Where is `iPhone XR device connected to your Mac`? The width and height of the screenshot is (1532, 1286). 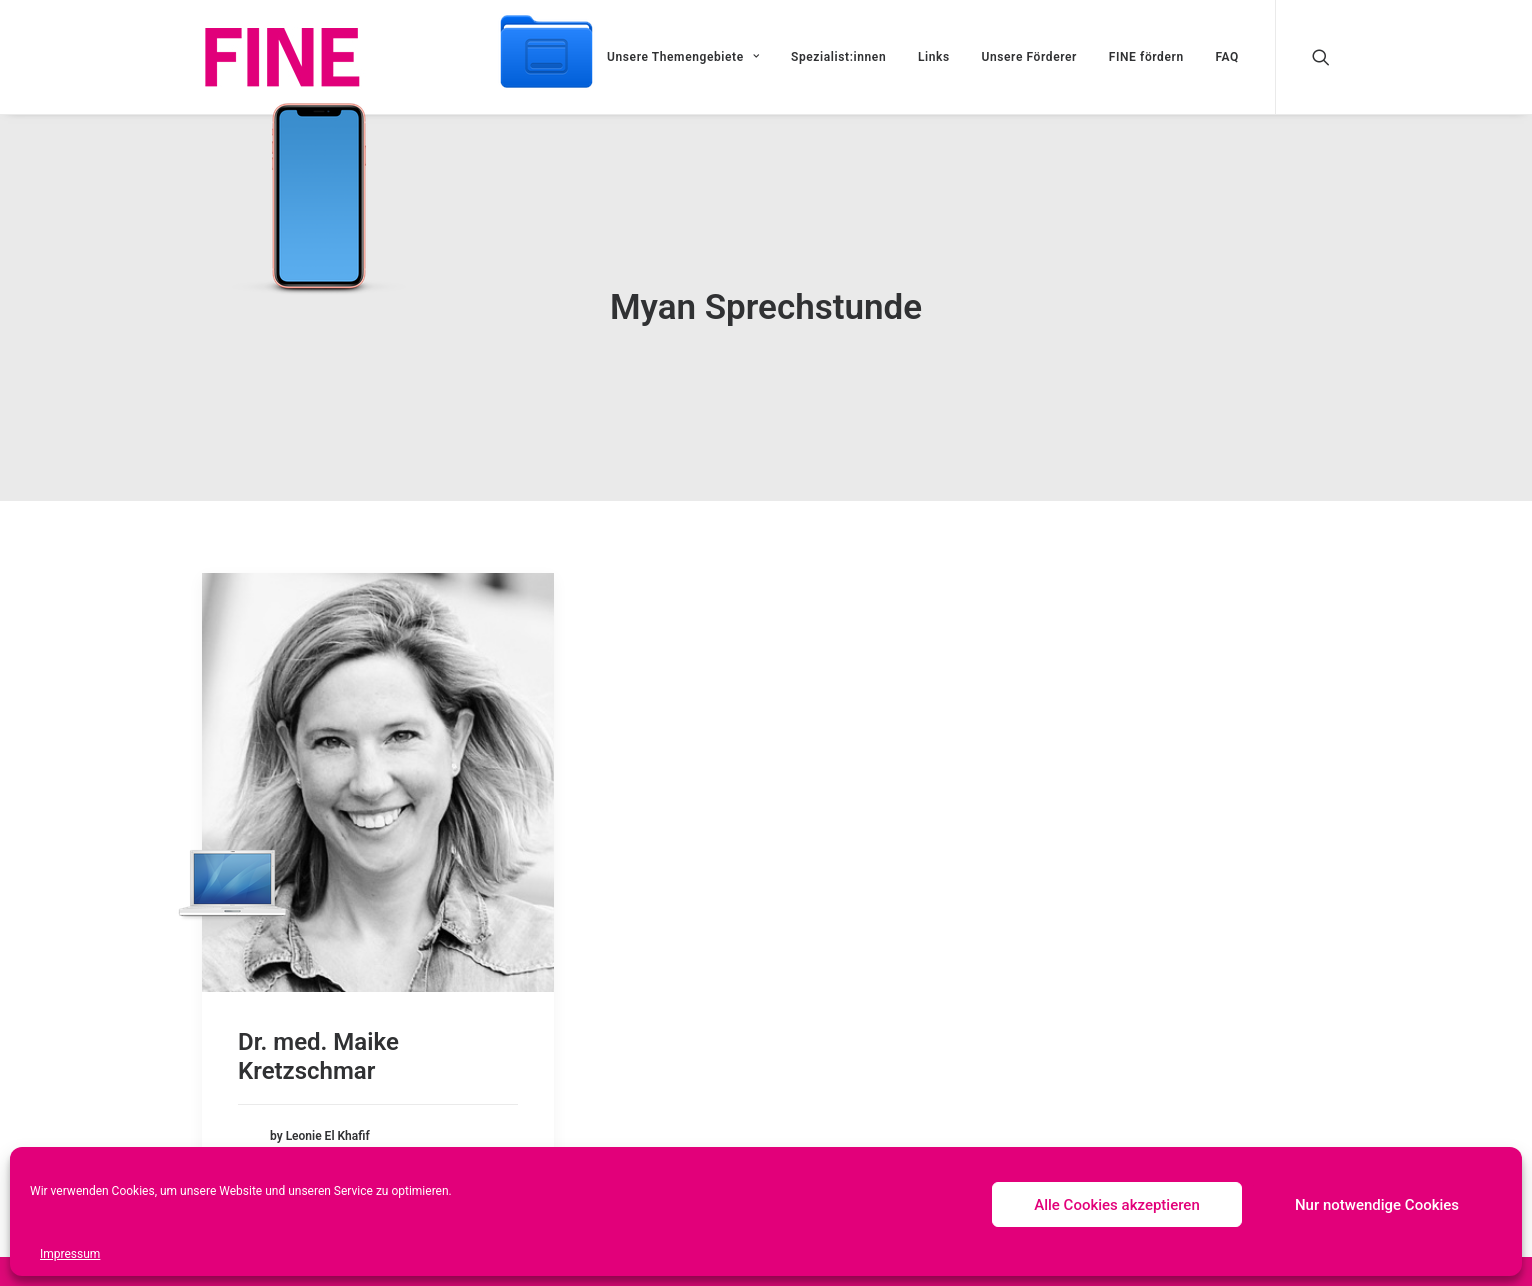 iPhone XR device connected to your Mac is located at coordinates (319, 199).